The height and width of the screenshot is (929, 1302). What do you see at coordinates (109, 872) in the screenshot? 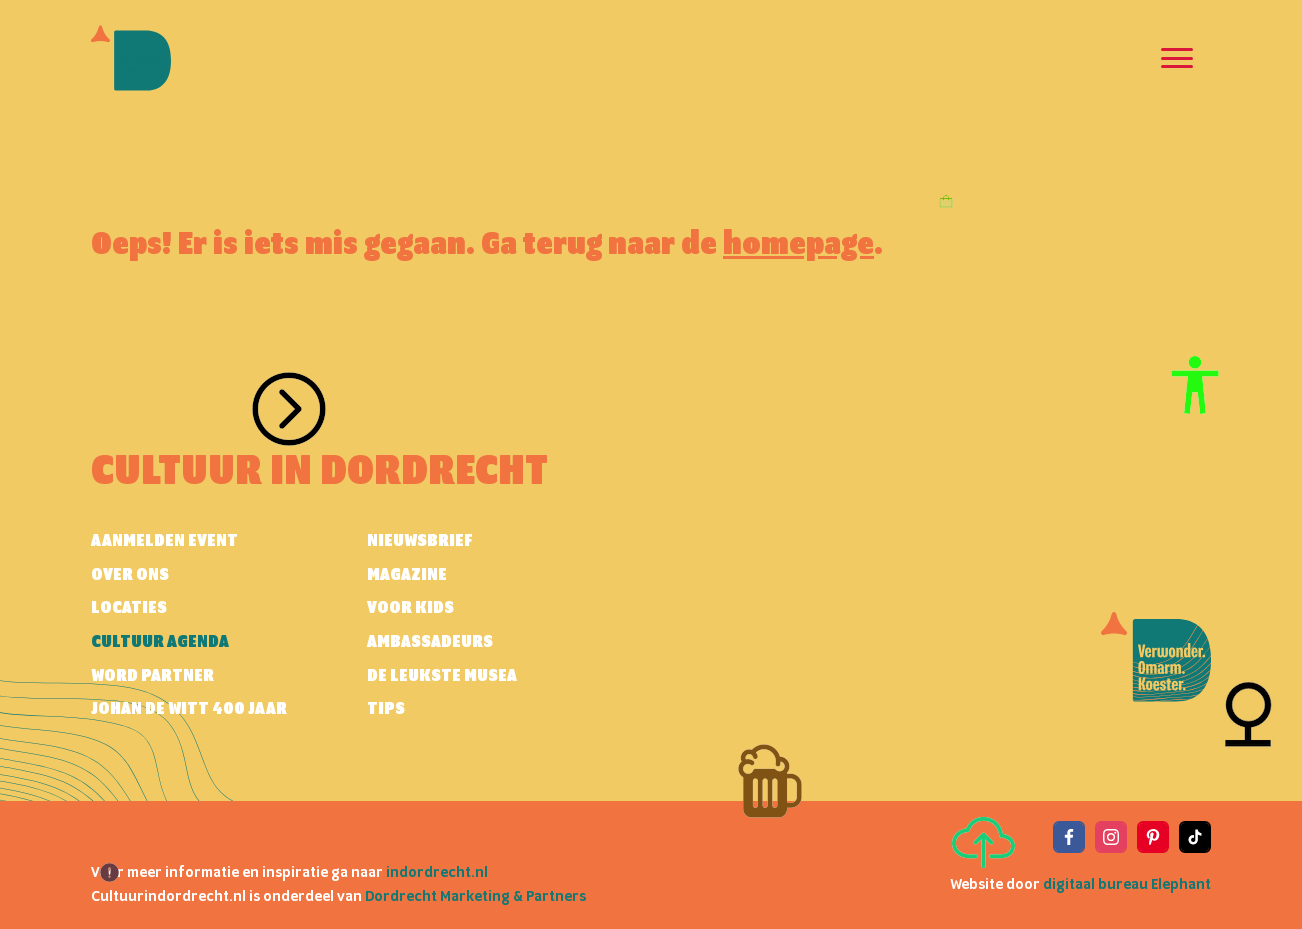
I see `indicates a warning or error state` at bounding box center [109, 872].